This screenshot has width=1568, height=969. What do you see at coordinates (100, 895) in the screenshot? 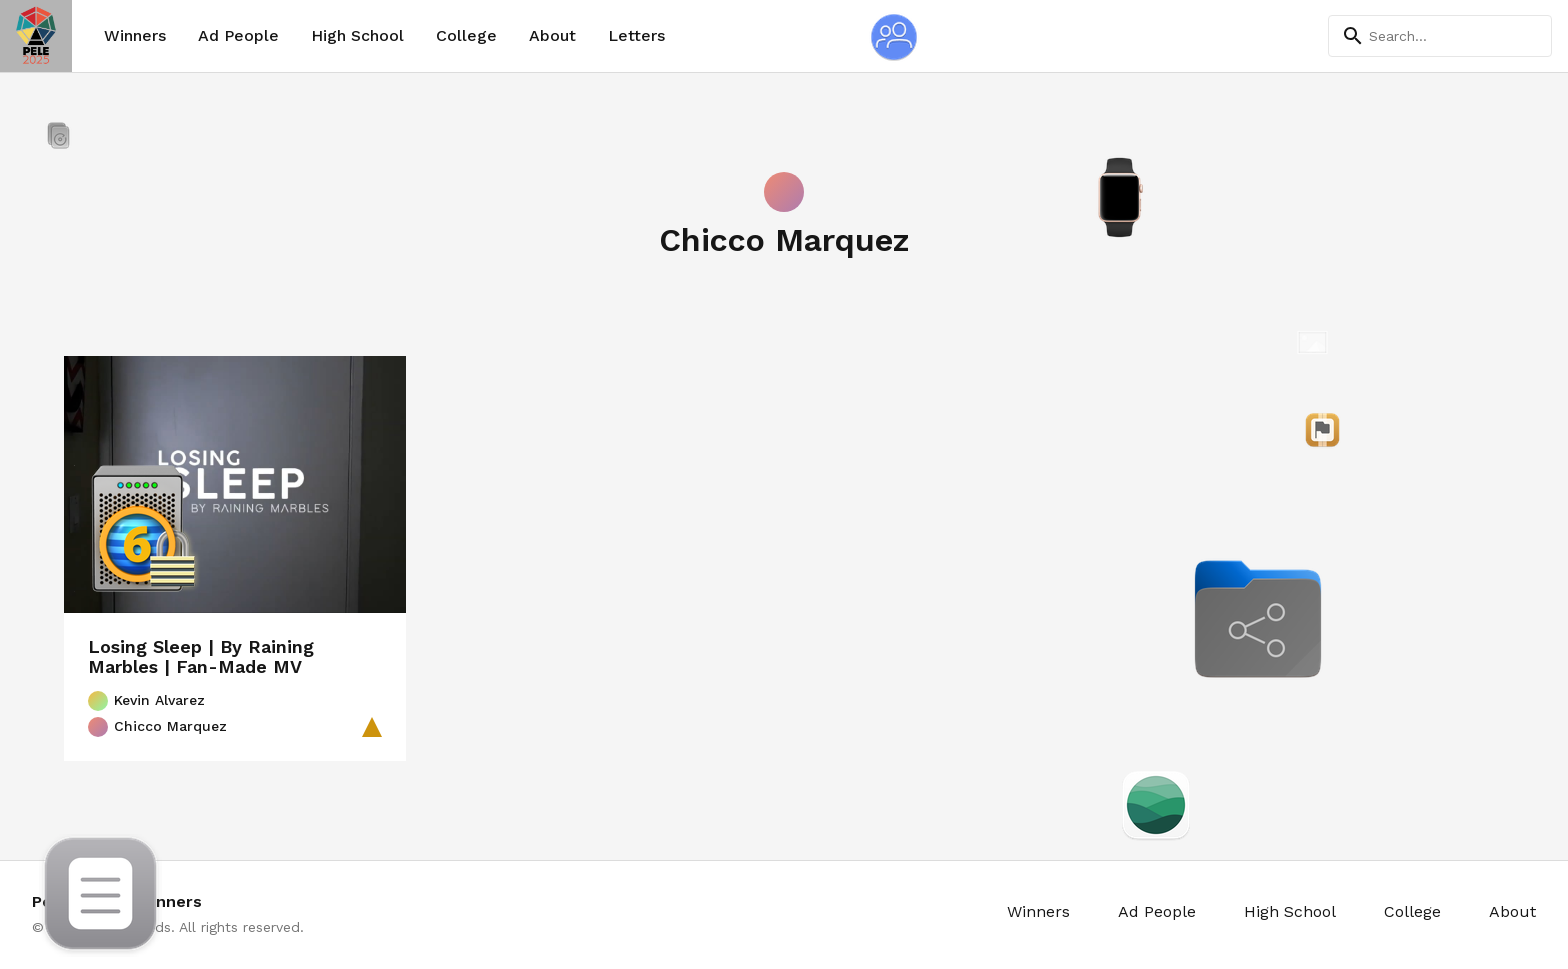
I see `access menu editing preferences` at bounding box center [100, 895].